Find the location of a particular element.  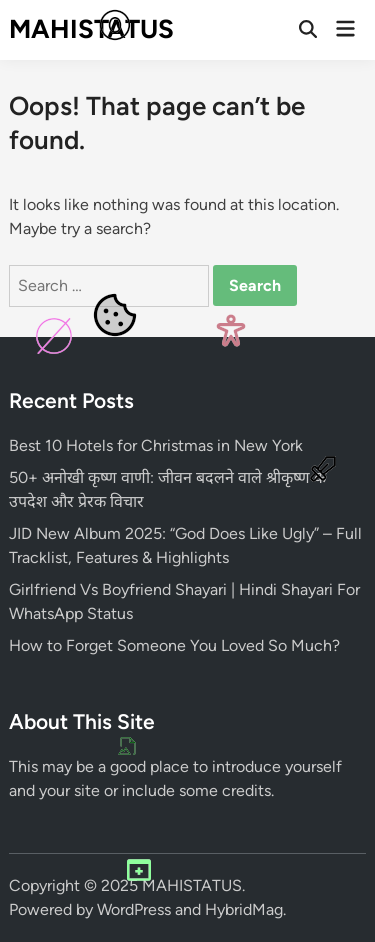

access combat or battle features is located at coordinates (323, 468).